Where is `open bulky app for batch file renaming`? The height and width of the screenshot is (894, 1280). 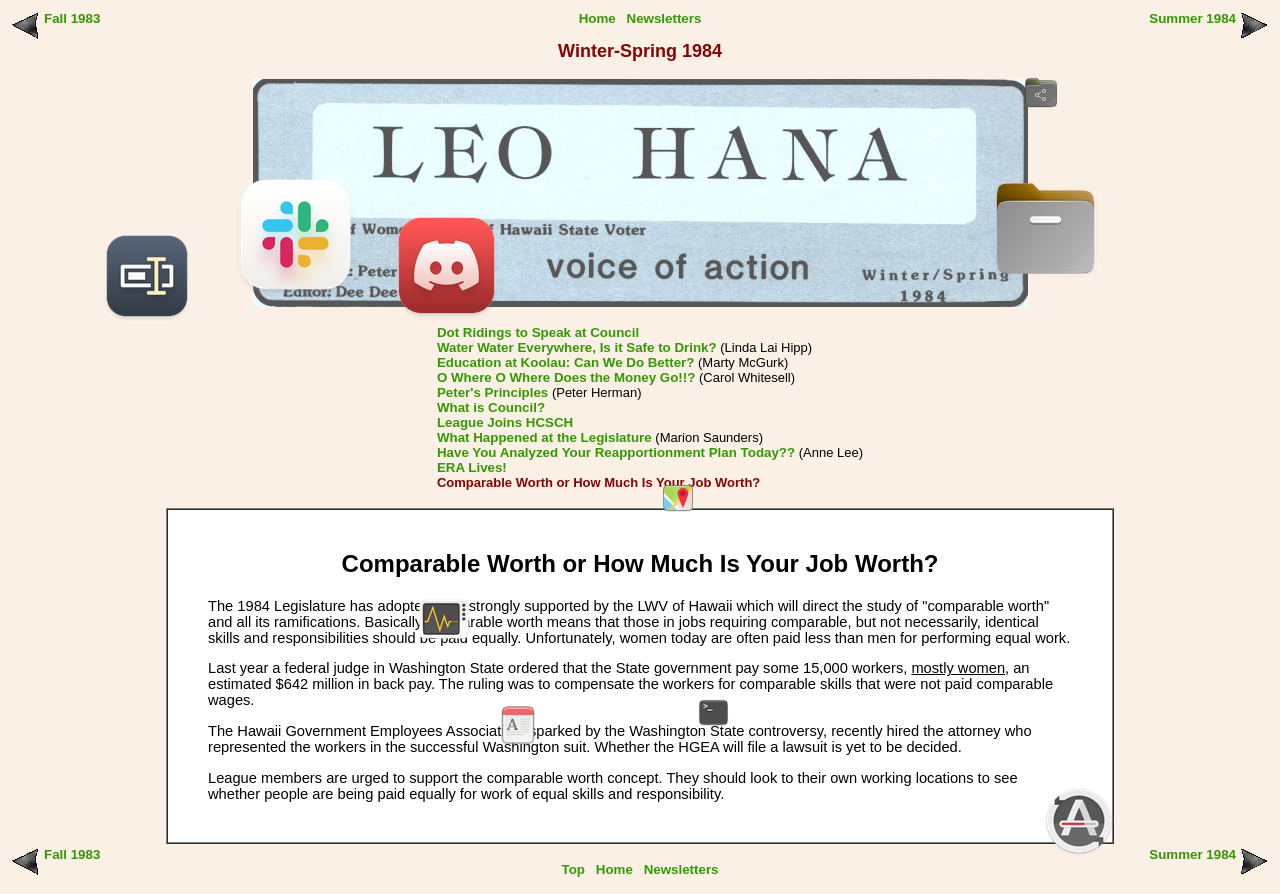 open bulky app for batch file renaming is located at coordinates (147, 276).